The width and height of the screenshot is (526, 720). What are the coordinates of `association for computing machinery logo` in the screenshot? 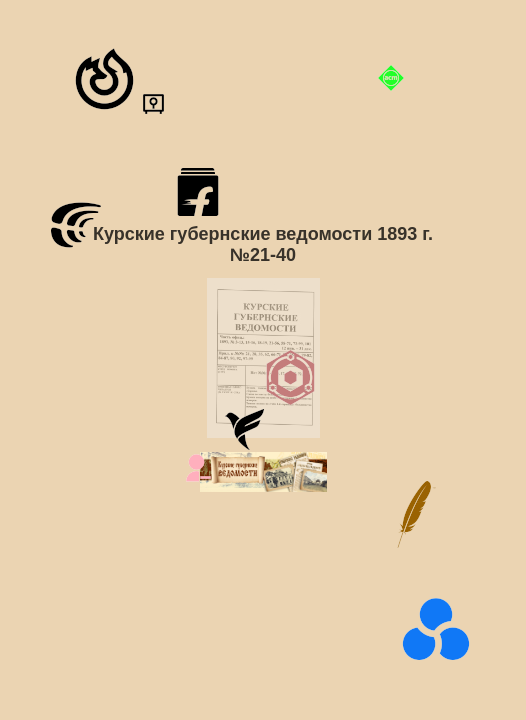 It's located at (391, 78).